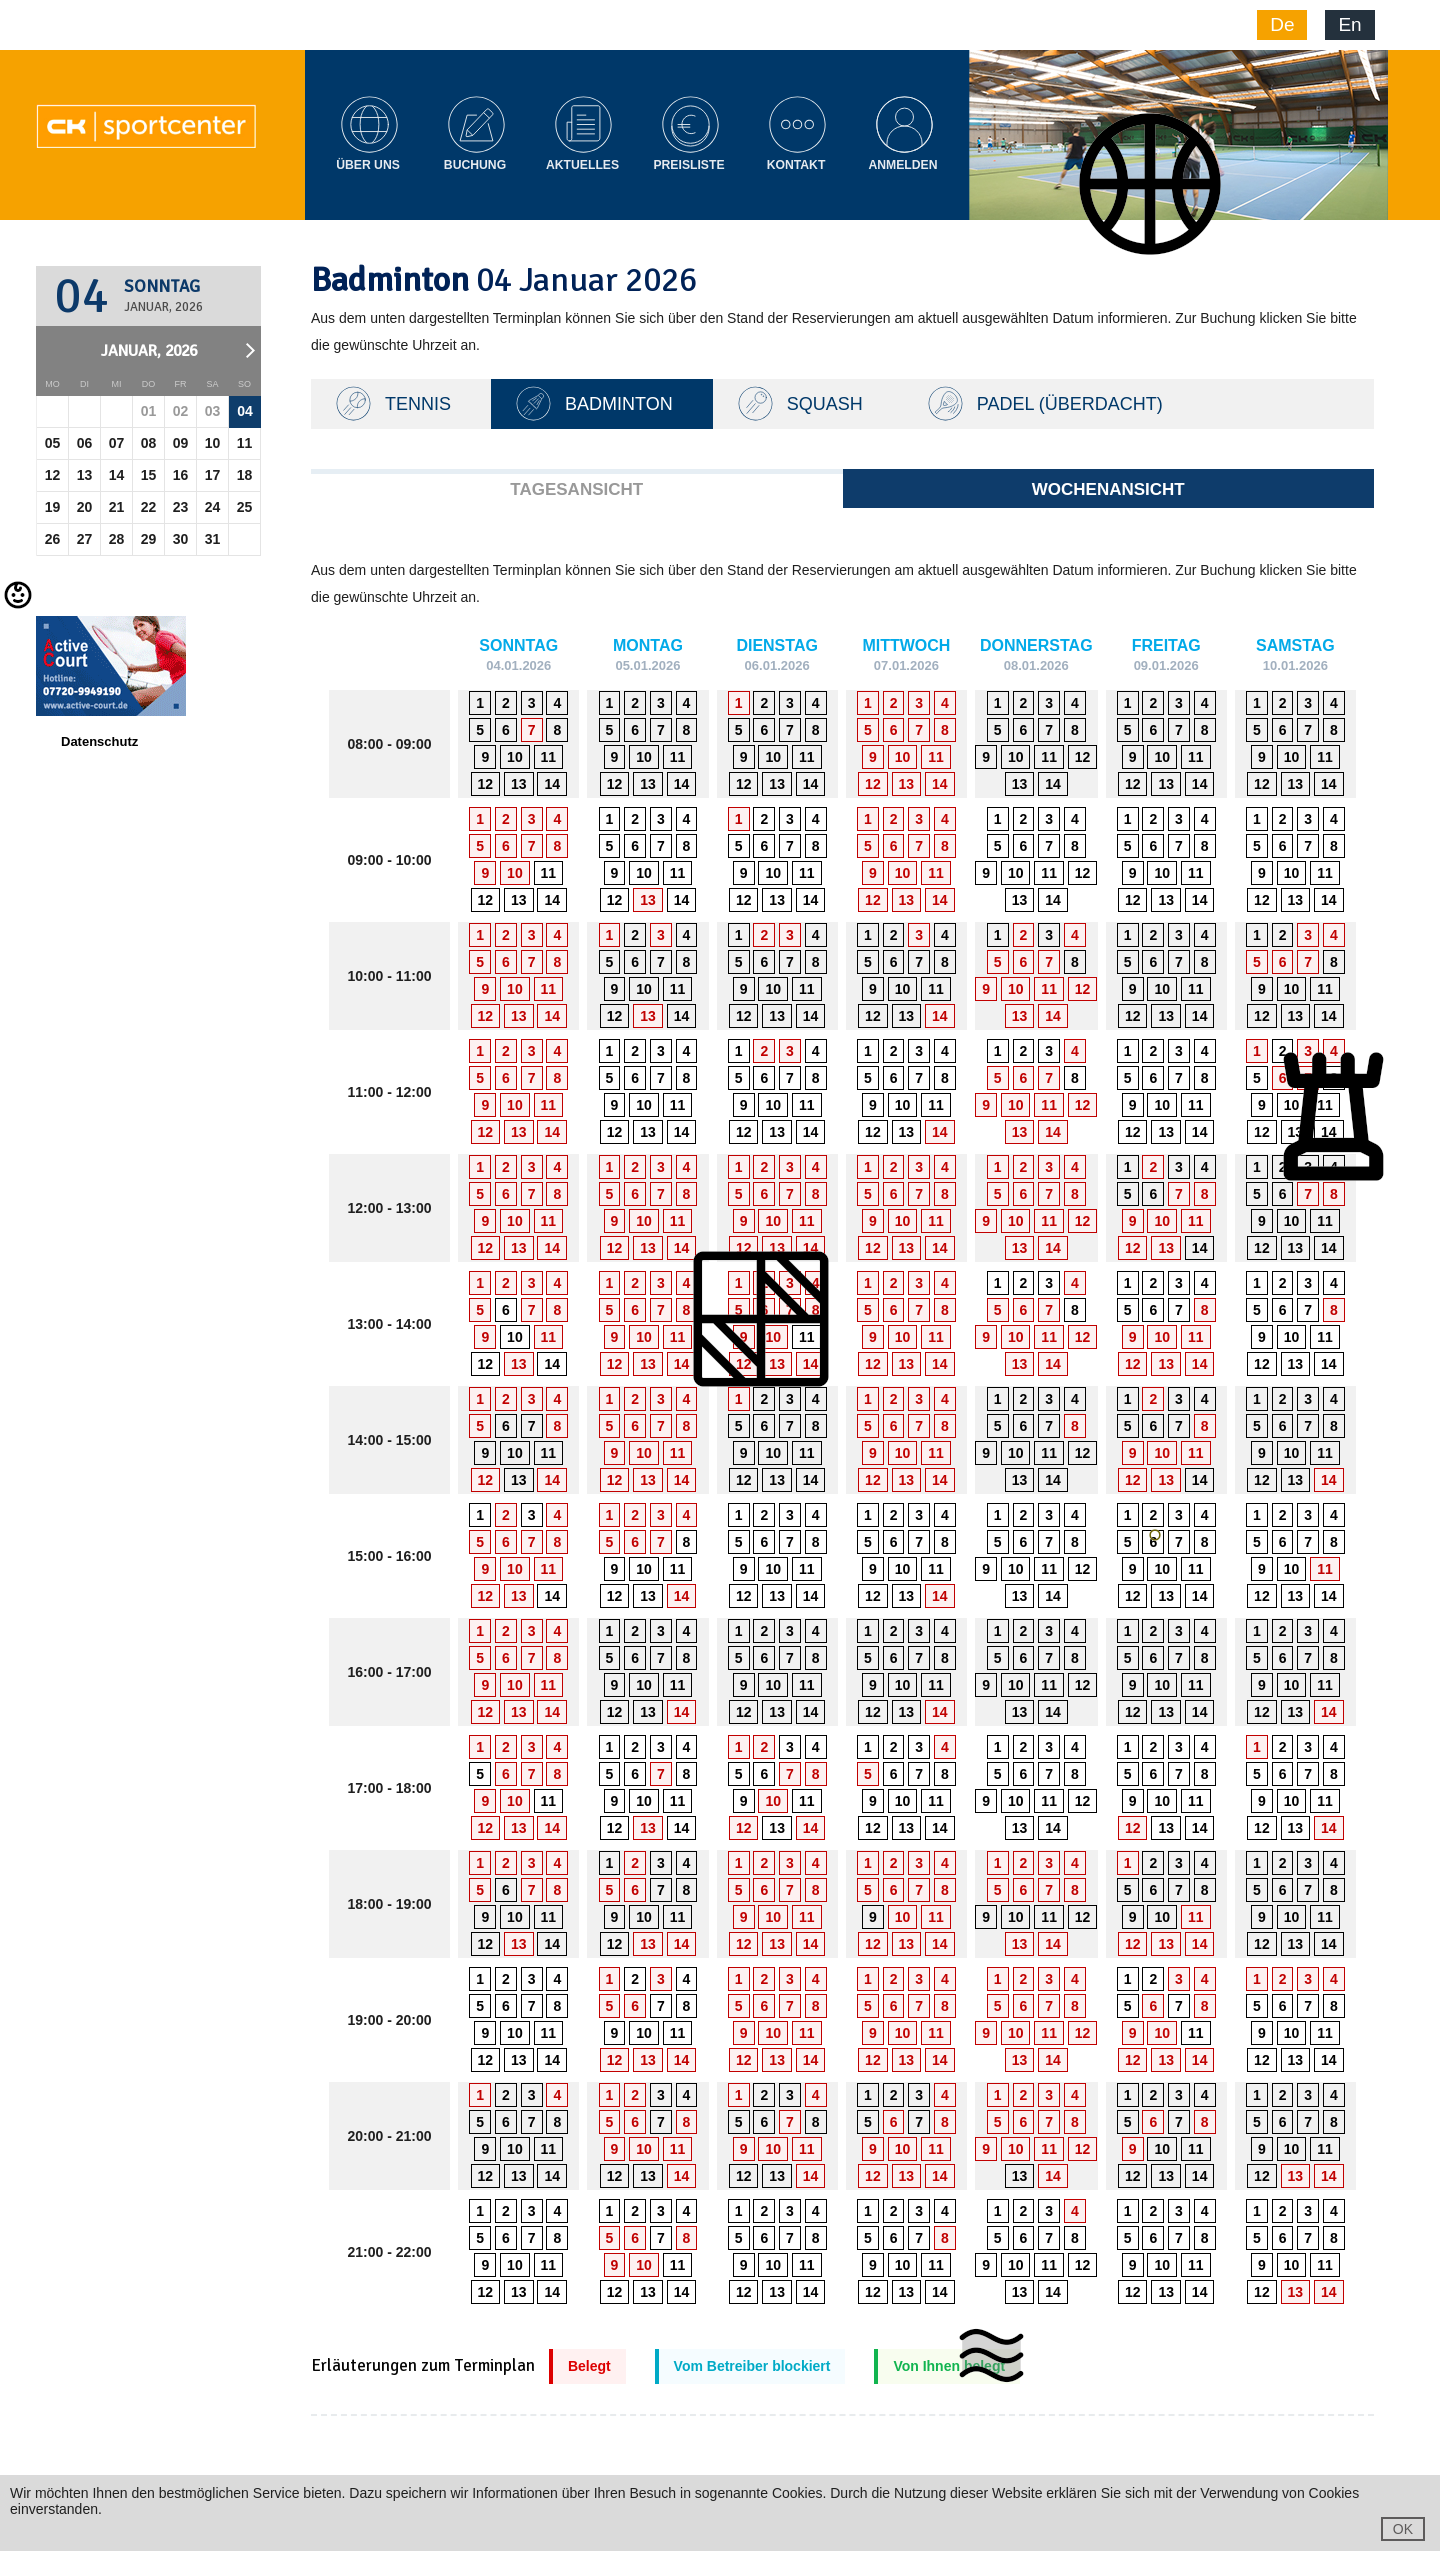  What do you see at coordinates (1333, 1116) in the screenshot?
I see `play chess or access chess game` at bounding box center [1333, 1116].